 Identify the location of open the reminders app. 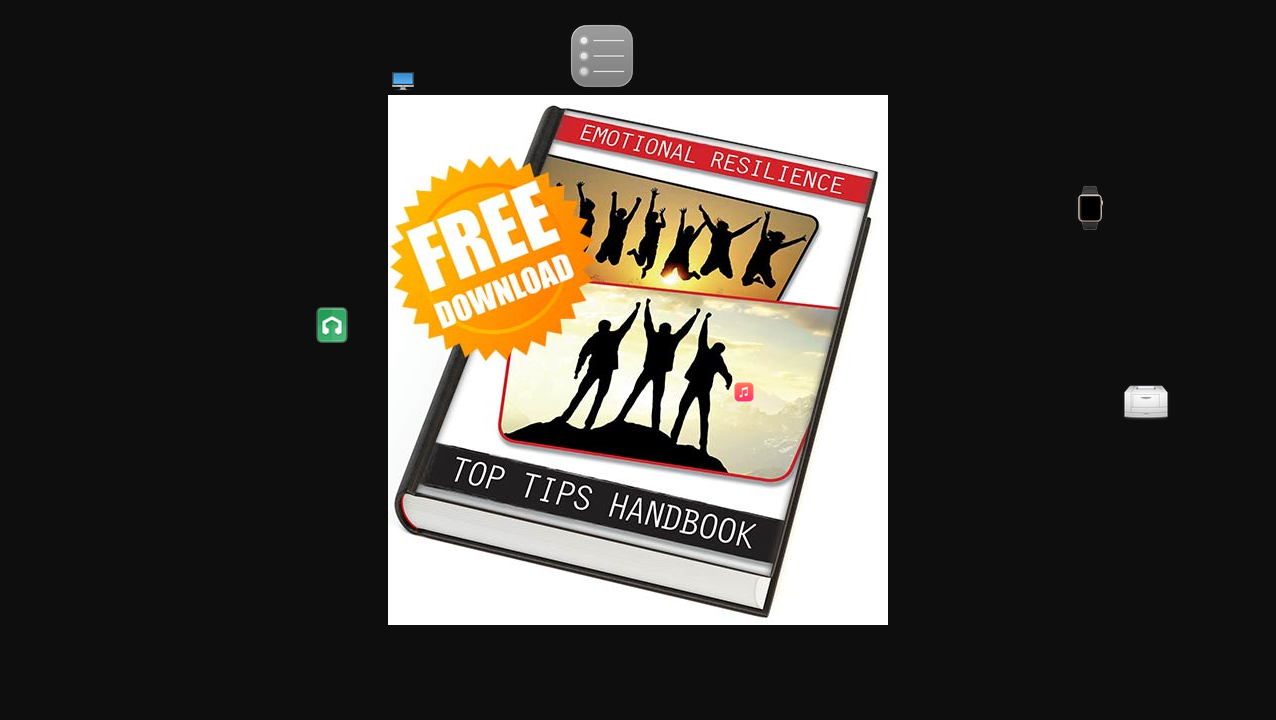
(602, 56).